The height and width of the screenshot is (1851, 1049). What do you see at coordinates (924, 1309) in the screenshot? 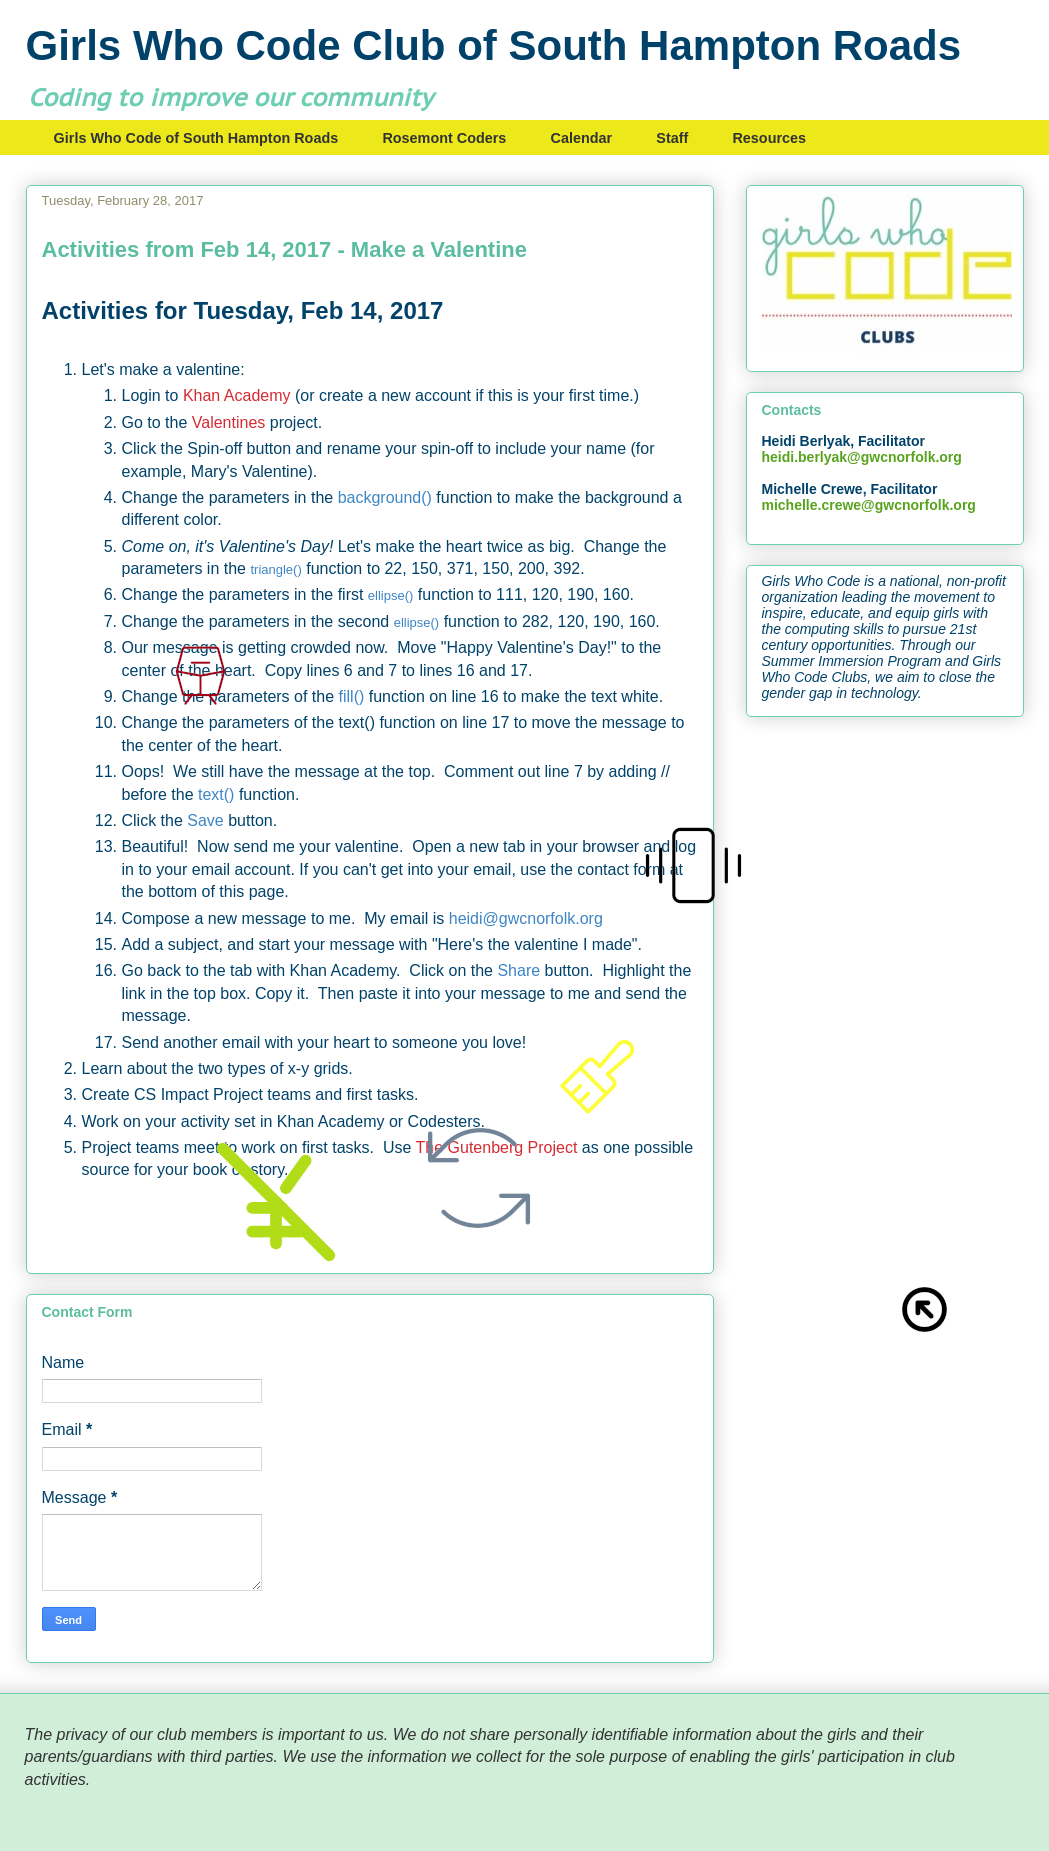
I see `navigate back to previous screen` at bounding box center [924, 1309].